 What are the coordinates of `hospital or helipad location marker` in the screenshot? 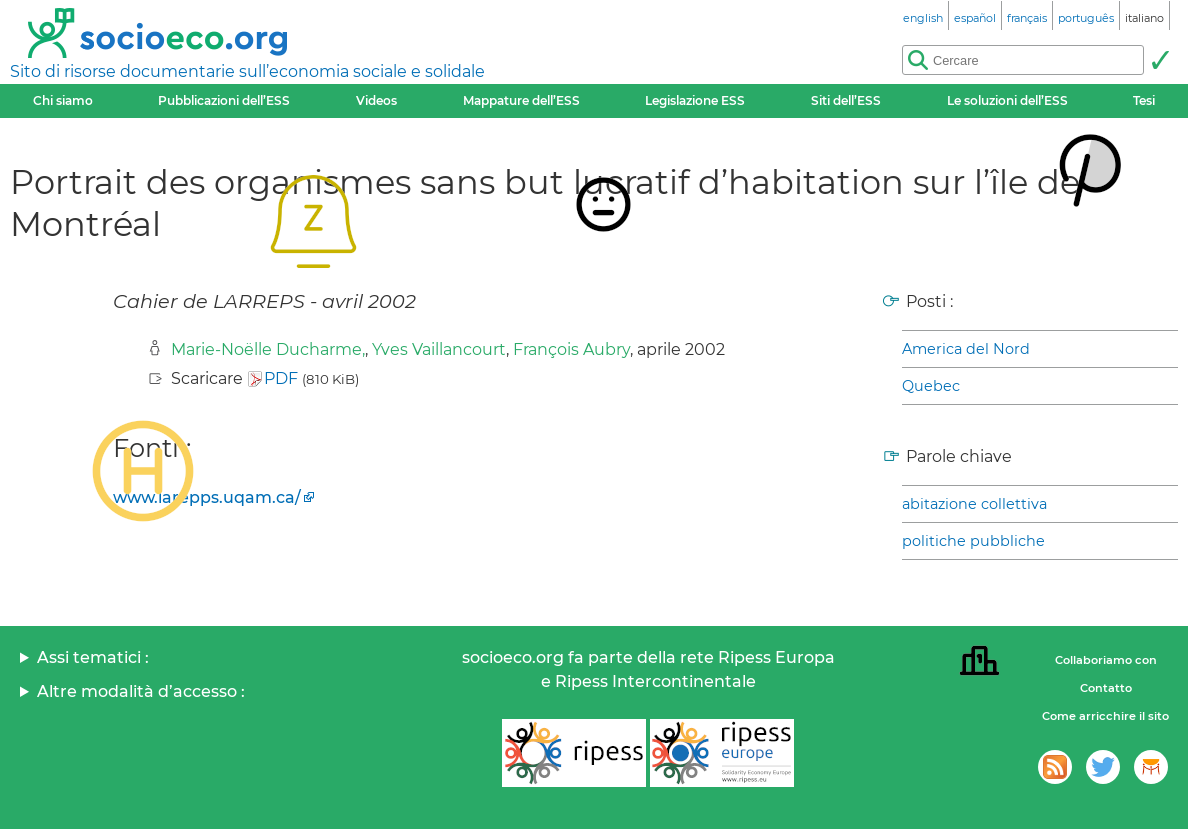 It's located at (143, 471).